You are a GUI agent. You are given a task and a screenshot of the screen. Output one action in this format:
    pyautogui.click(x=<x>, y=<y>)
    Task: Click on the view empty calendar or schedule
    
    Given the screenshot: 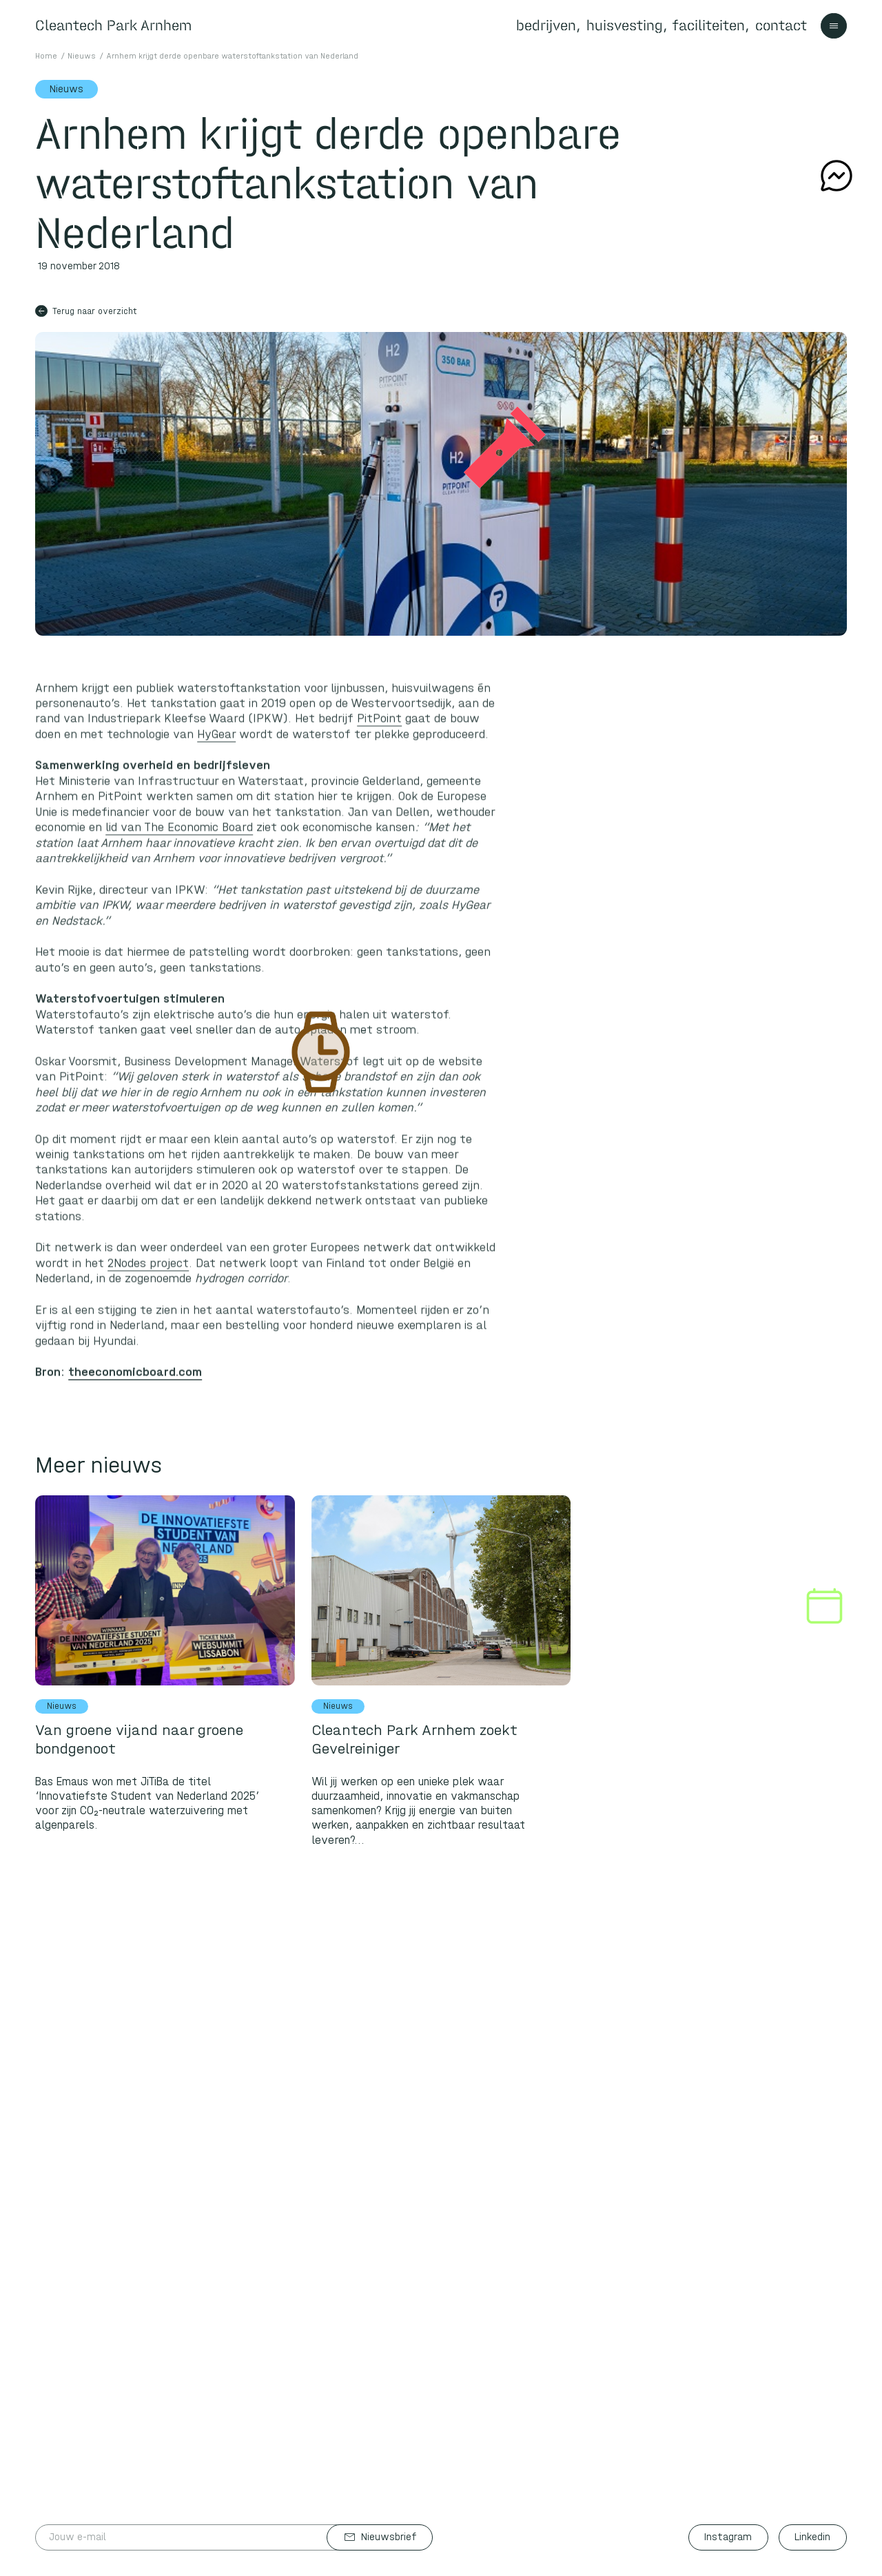 What is the action you would take?
    pyautogui.click(x=824, y=1606)
    